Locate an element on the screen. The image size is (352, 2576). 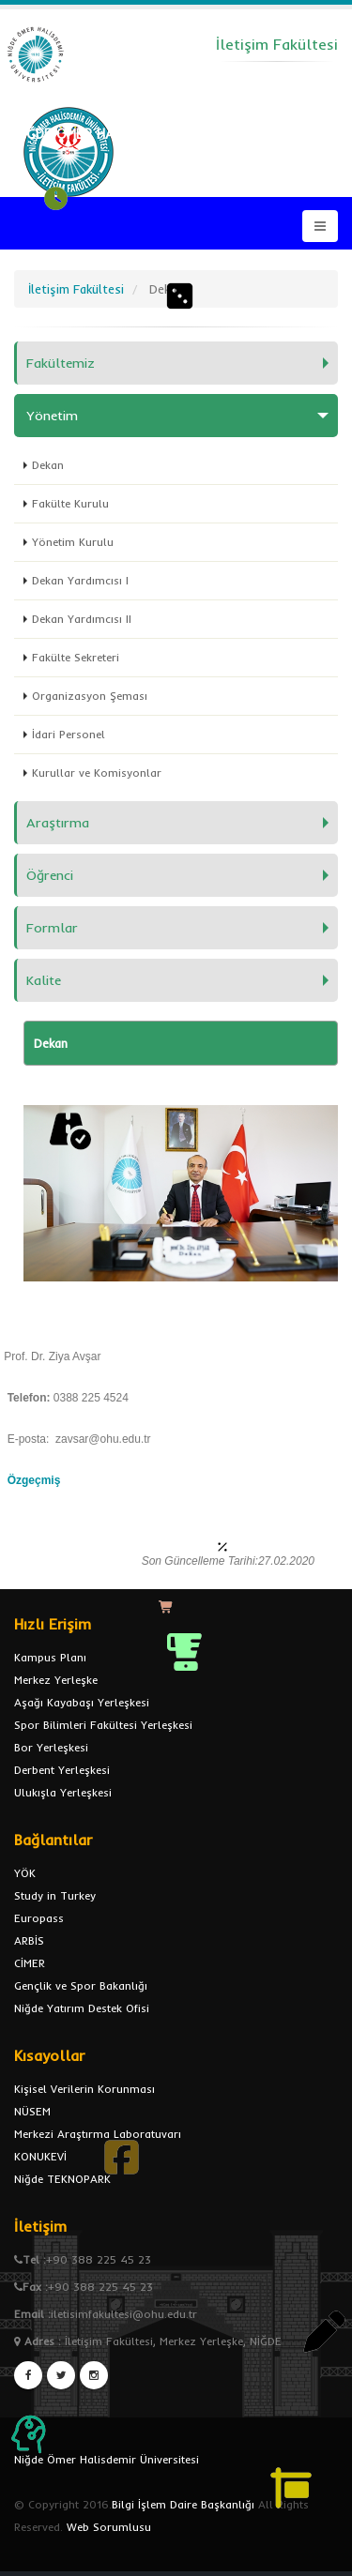
share to facebook is located at coordinates (121, 2157).